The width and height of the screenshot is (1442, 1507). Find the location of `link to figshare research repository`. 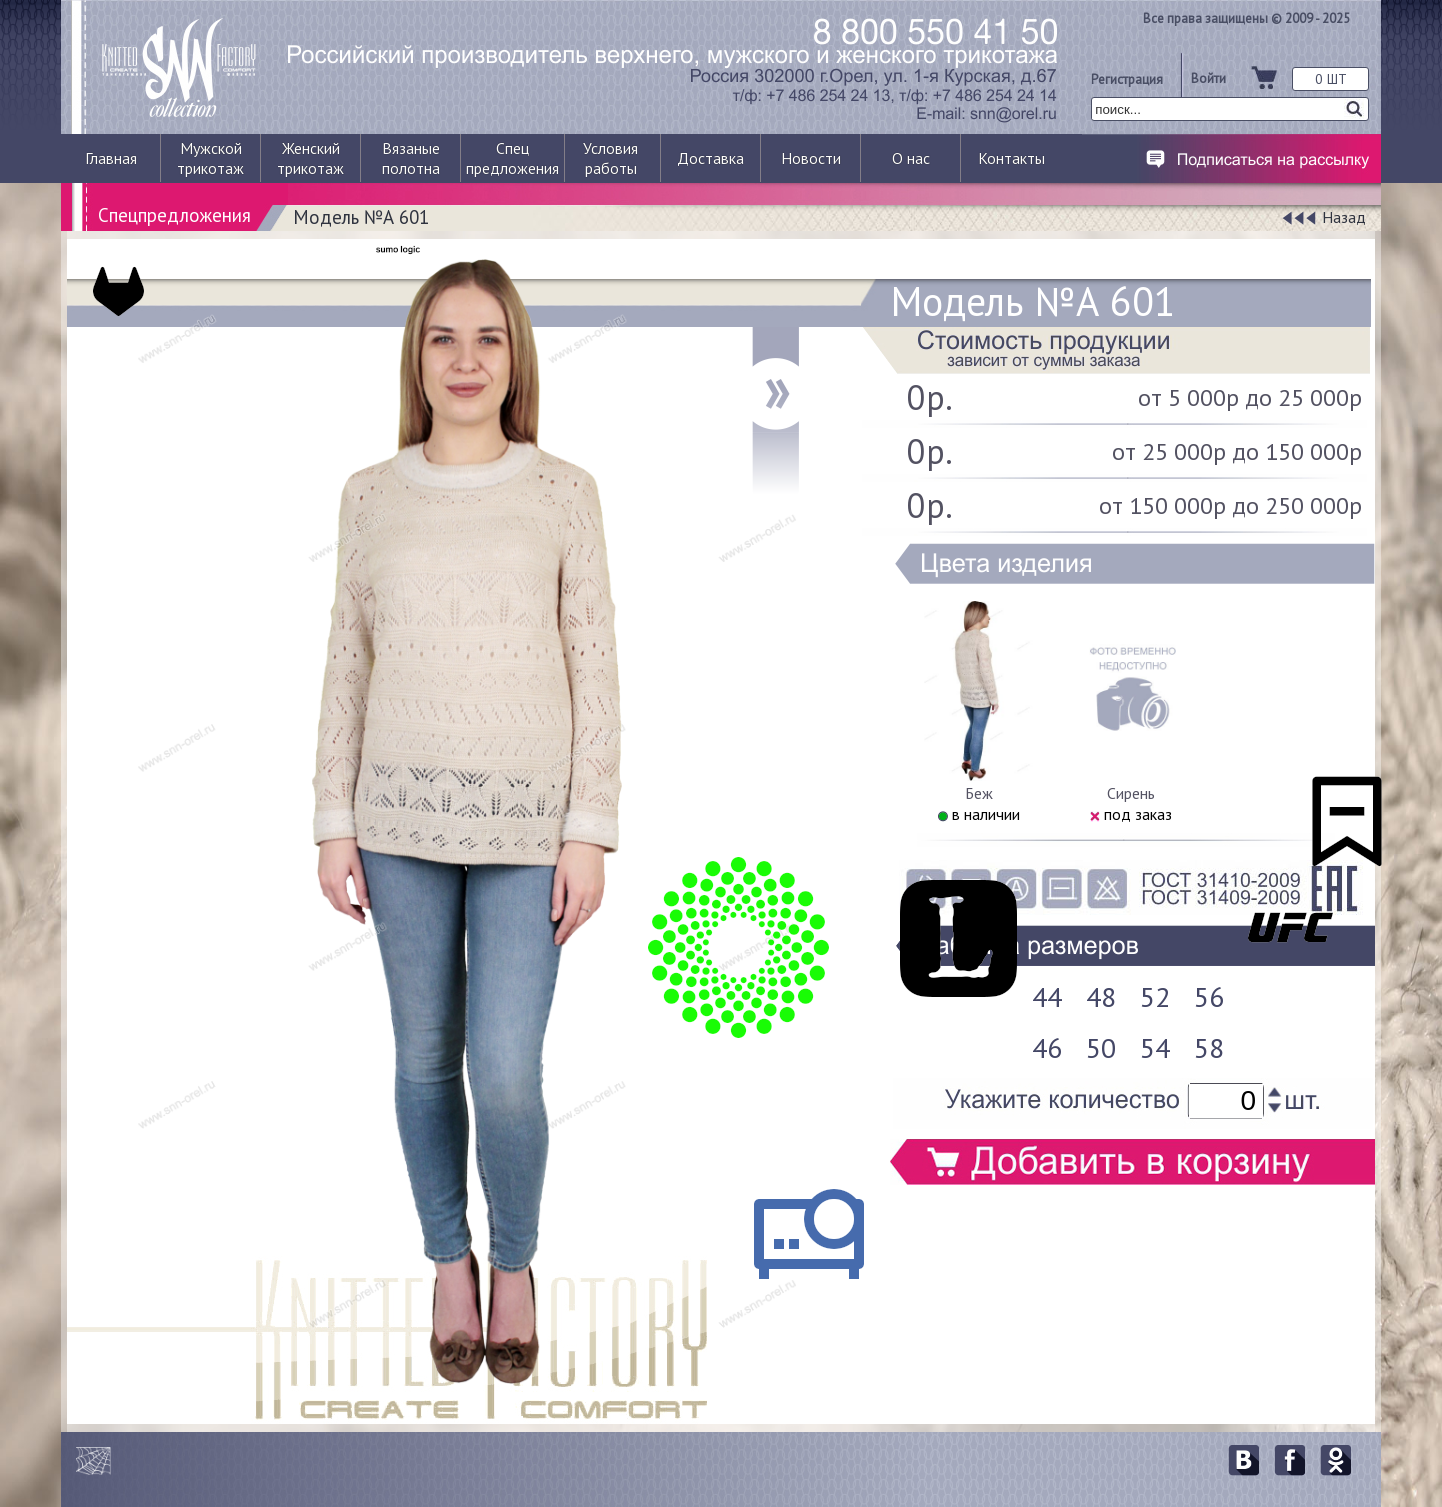

link to figshare research repository is located at coordinates (738, 947).